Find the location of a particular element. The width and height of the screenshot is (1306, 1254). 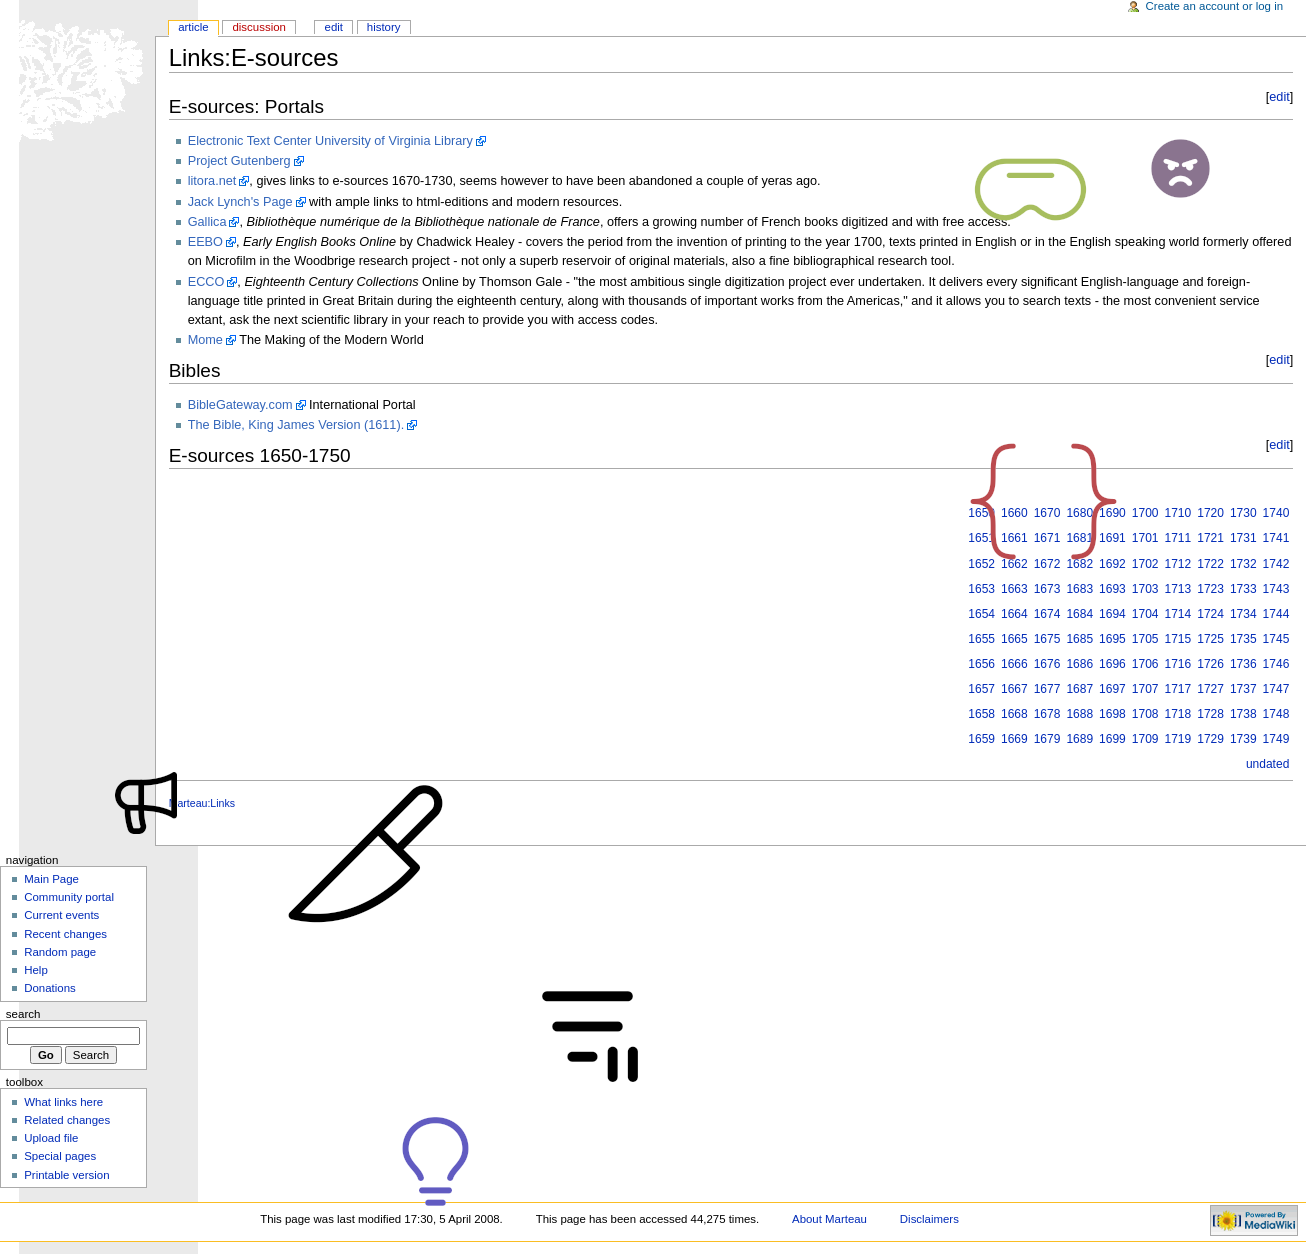

access virtual reality or immersive mode is located at coordinates (1030, 189).